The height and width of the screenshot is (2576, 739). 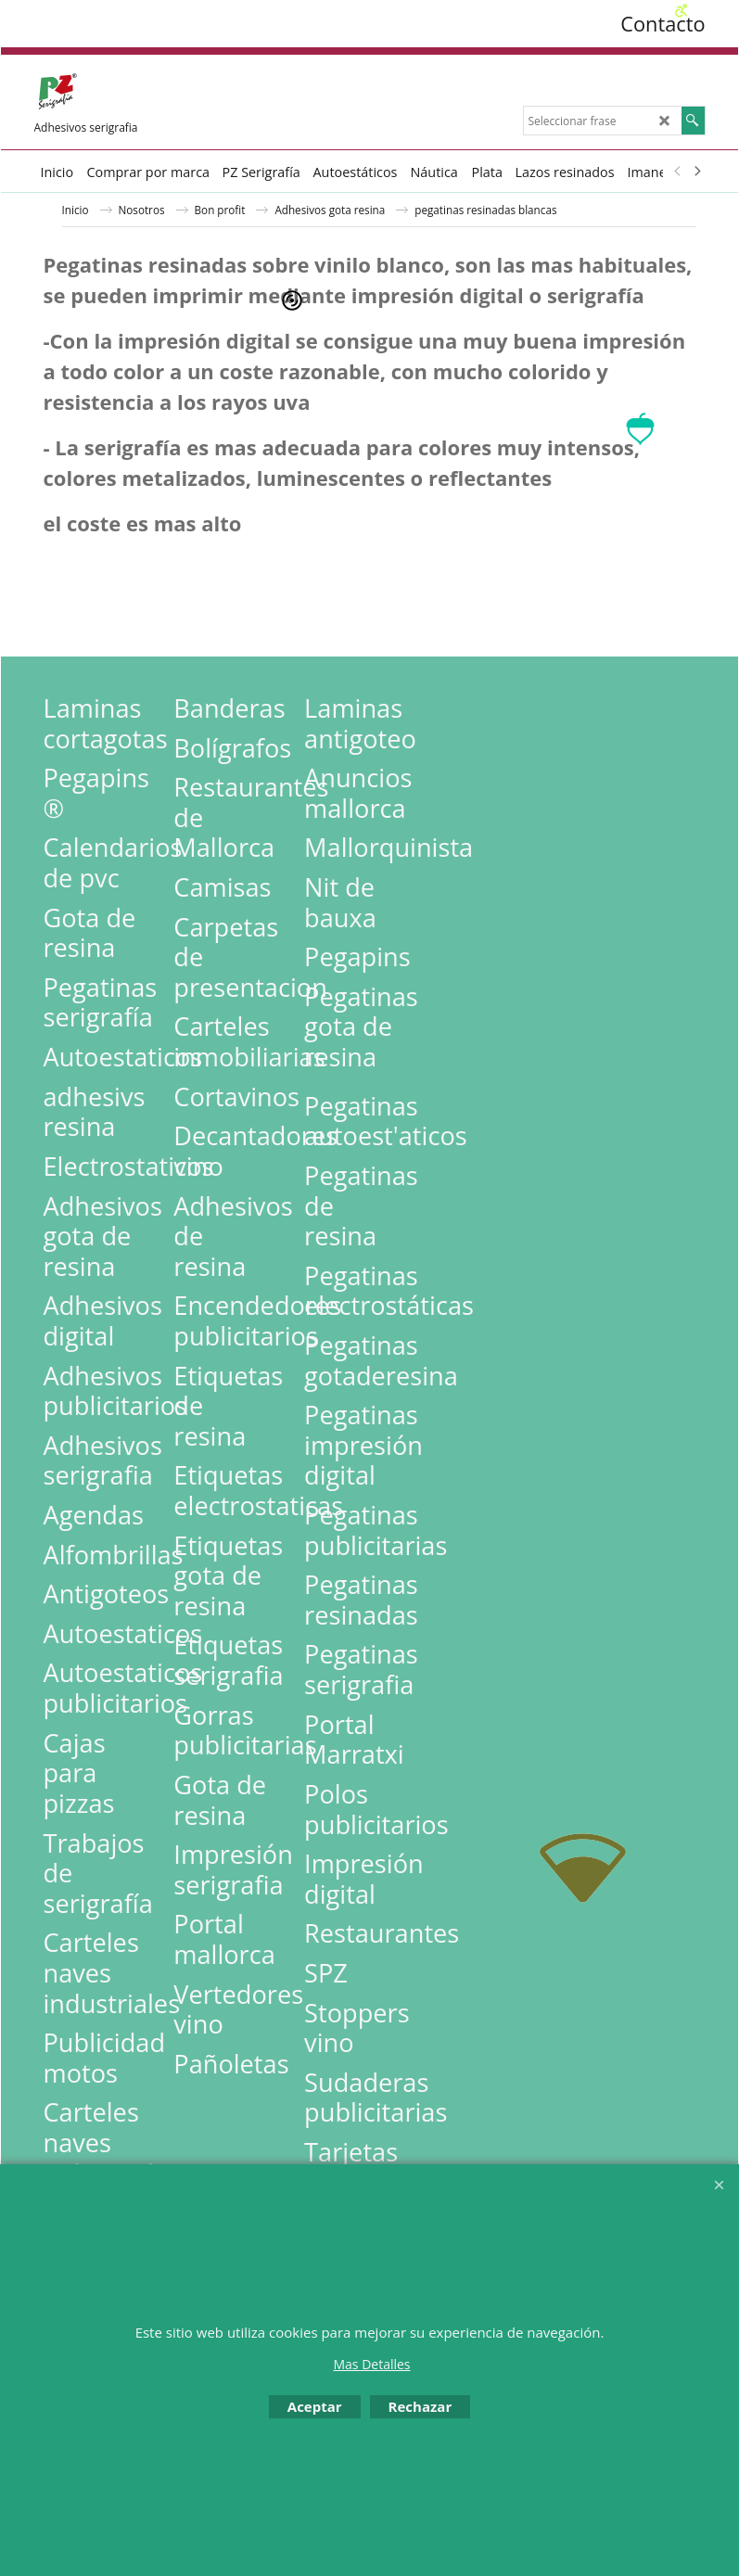 What do you see at coordinates (582, 1868) in the screenshot?
I see `indicates moderate wifi signal strength` at bounding box center [582, 1868].